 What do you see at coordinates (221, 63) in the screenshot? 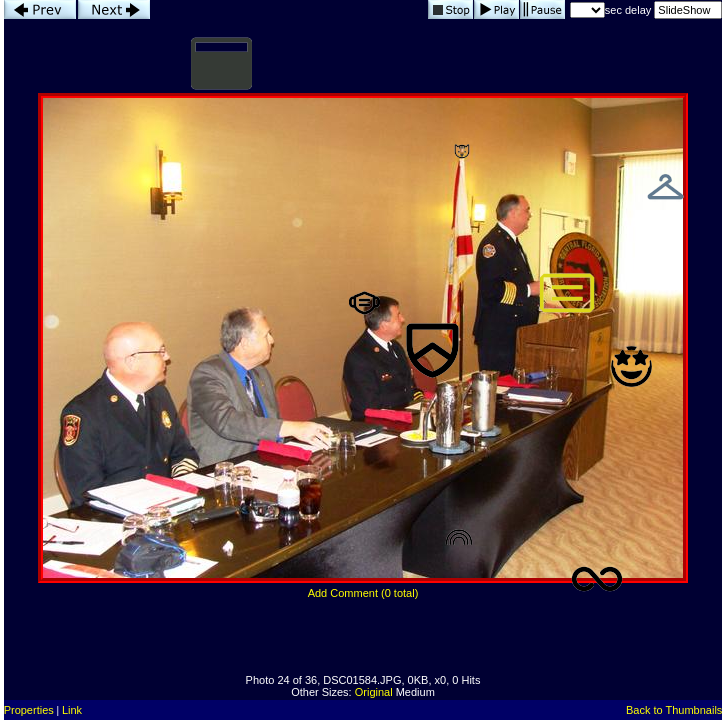
I see `open web browser` at bounding box center [221, 63].